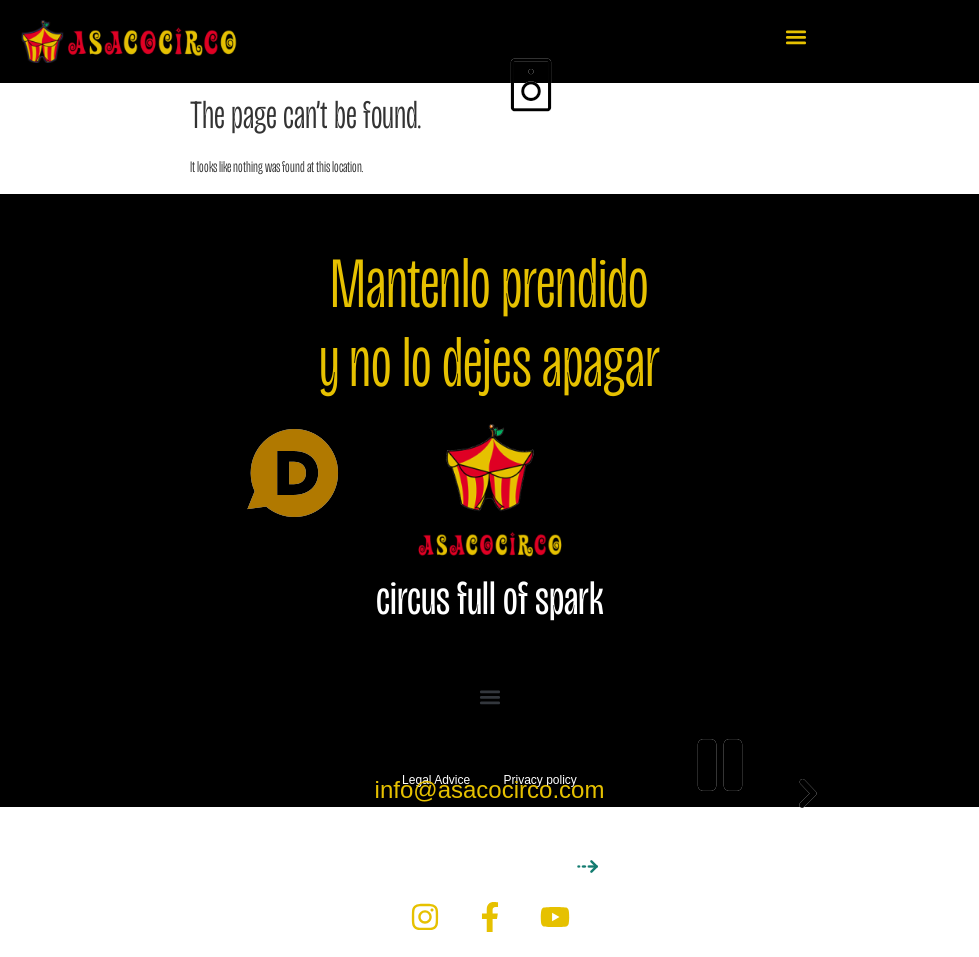 The height and width of the screenshot is (957, 979). What do you see at coordinates (294, 473) in the screenshot?
I see `disqus commenting platform logo` at bounding box center [294, 473].